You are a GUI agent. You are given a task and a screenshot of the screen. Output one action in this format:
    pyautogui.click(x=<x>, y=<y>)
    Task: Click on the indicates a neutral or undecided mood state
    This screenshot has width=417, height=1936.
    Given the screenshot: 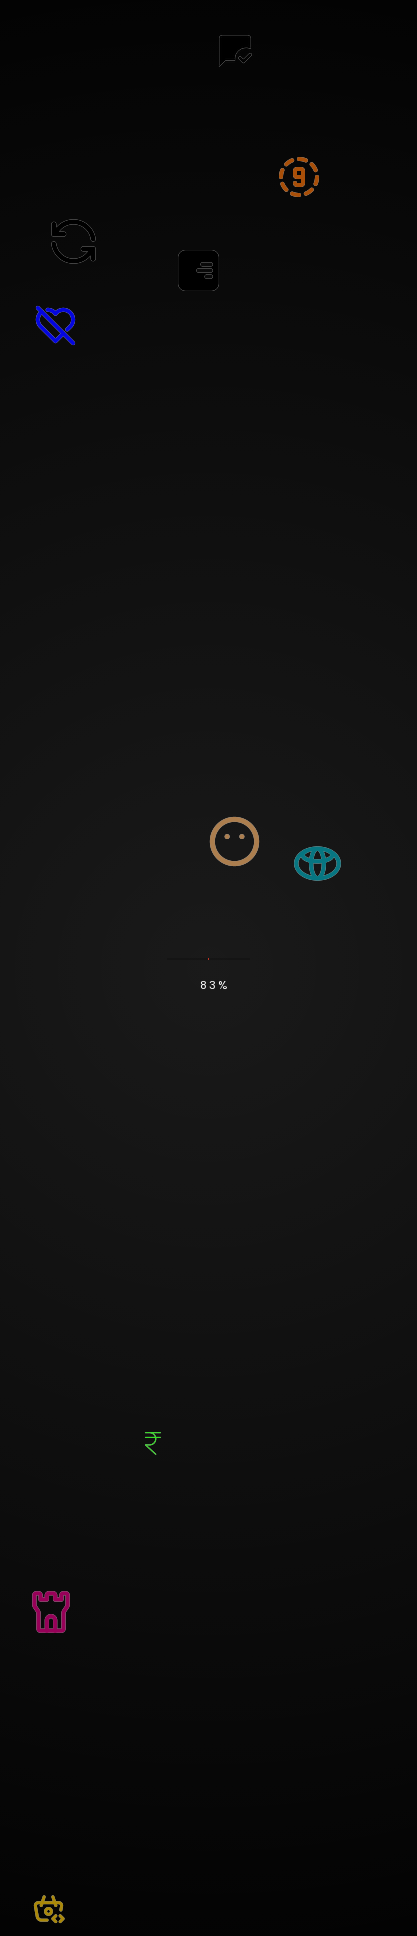 What is the action you would take?
    pyautogui.click(x=234, y=841)
    